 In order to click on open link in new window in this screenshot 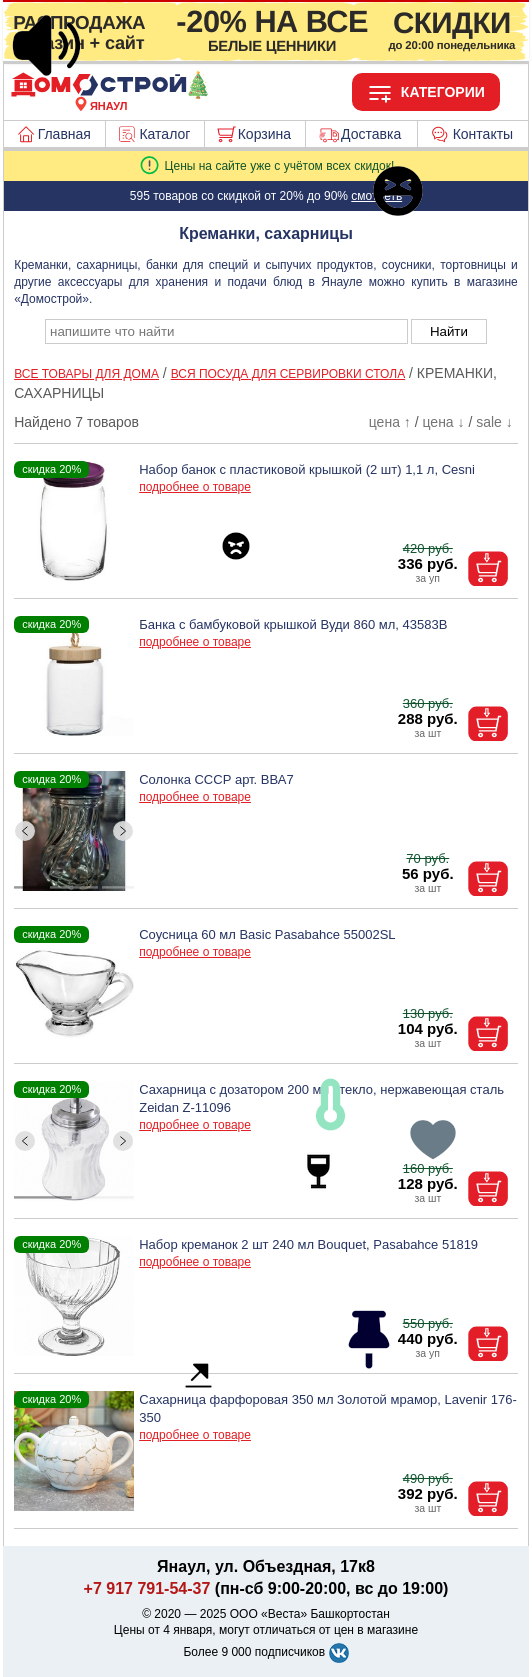, I will do `click(198, 1374)`.